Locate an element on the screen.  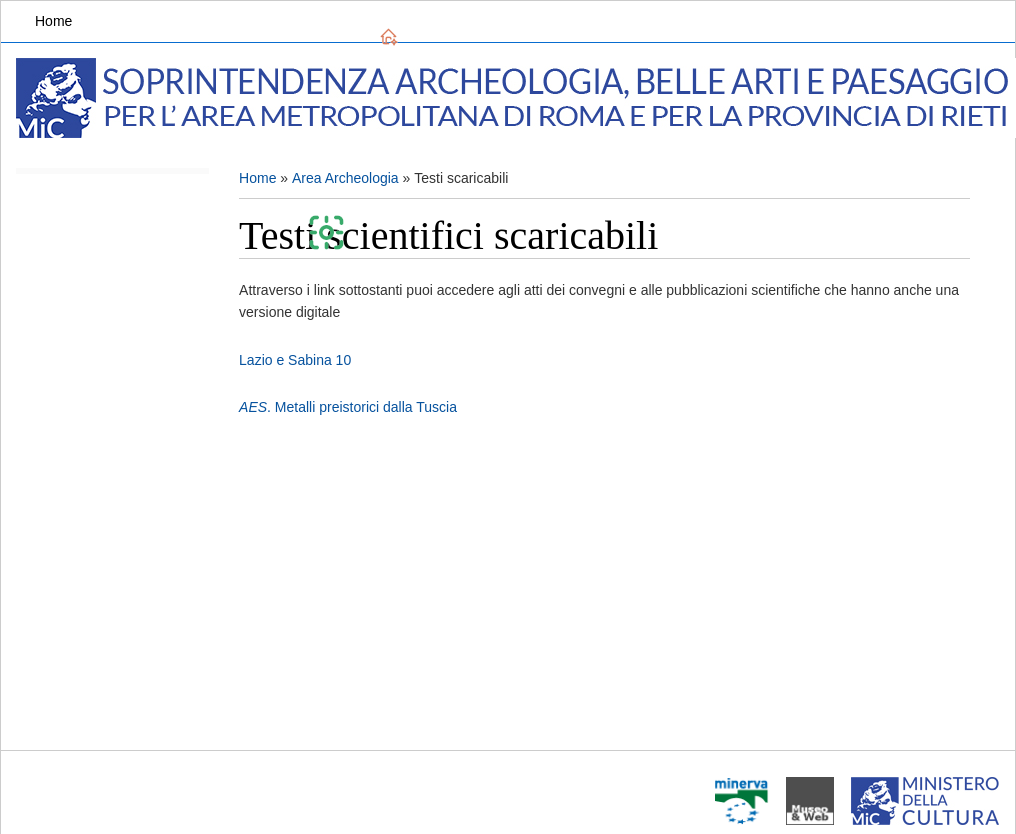
activate camera or photo sensor is located at coordinates (326, 232).